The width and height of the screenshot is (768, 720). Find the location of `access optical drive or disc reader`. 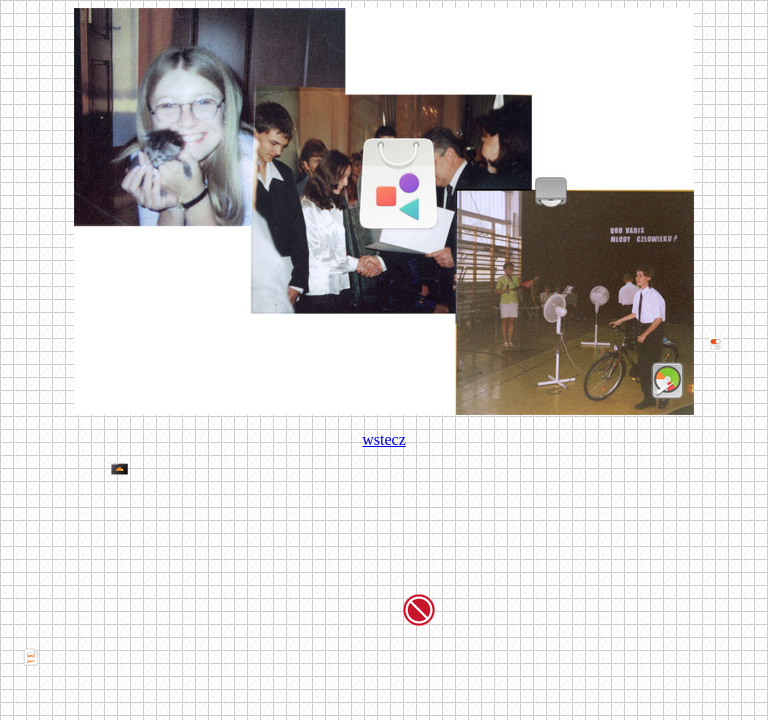

access optical drive or disc reader is located at coordinates (551, 191).